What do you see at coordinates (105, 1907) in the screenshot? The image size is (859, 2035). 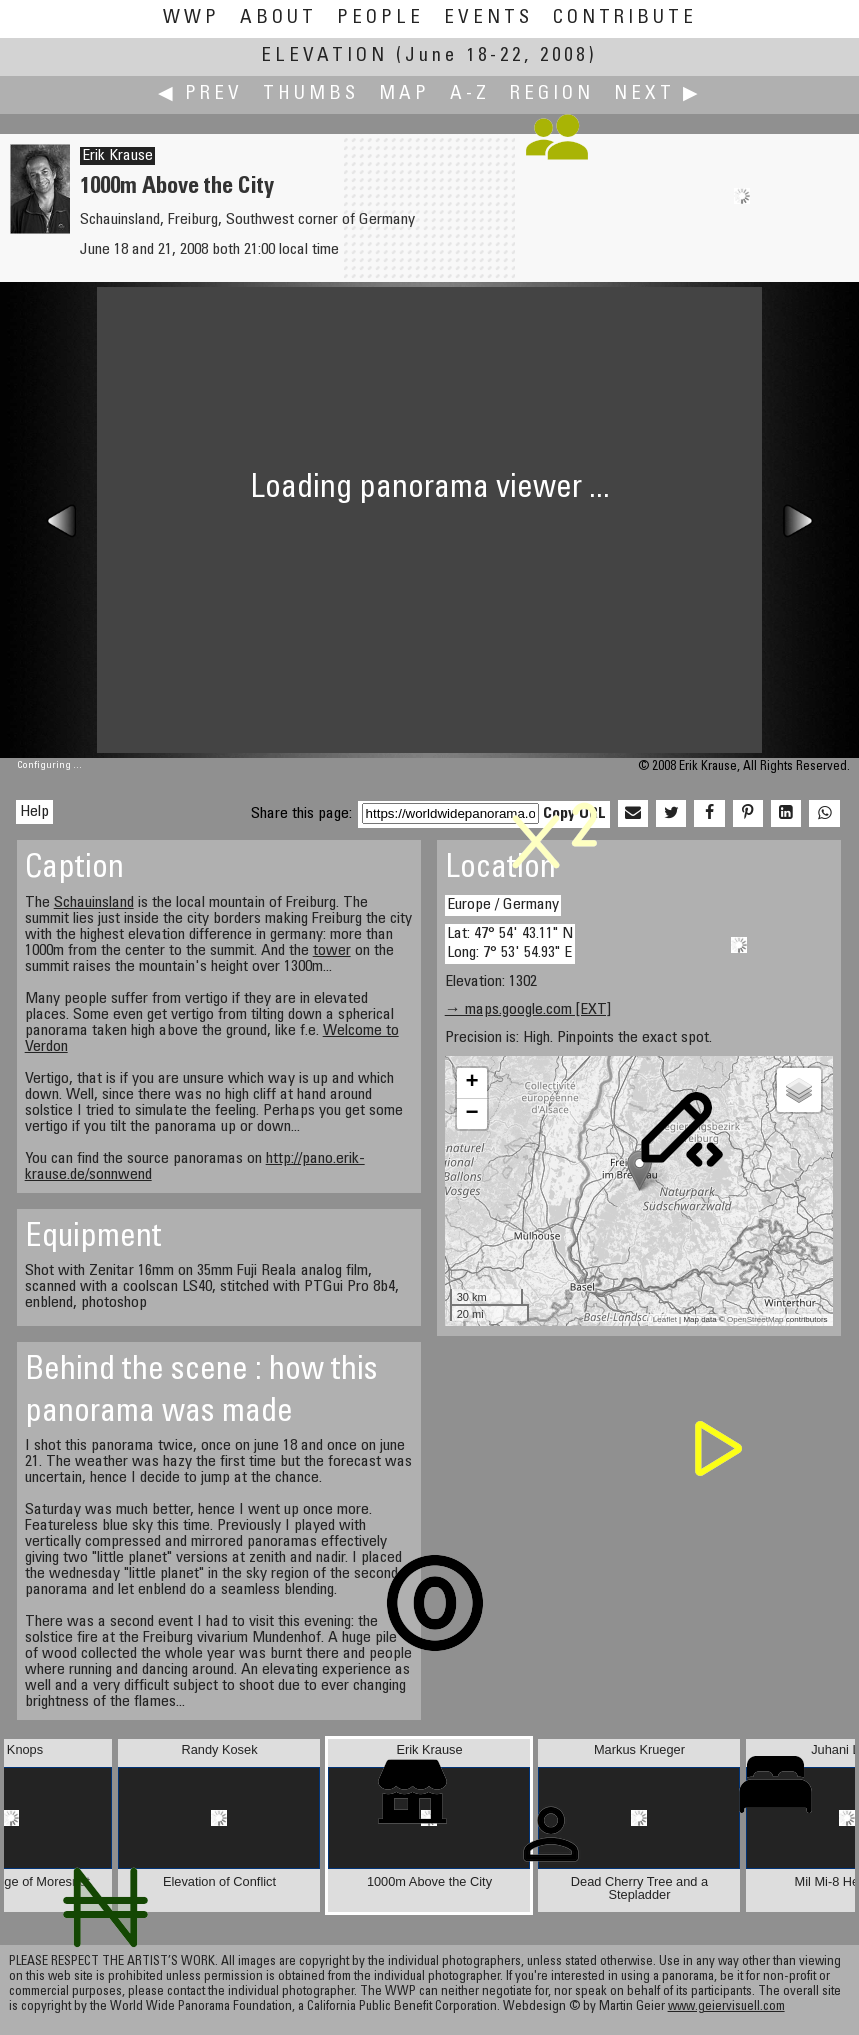 I see `view or select Nigerian naira currency` at bounding box center [105, 1907].